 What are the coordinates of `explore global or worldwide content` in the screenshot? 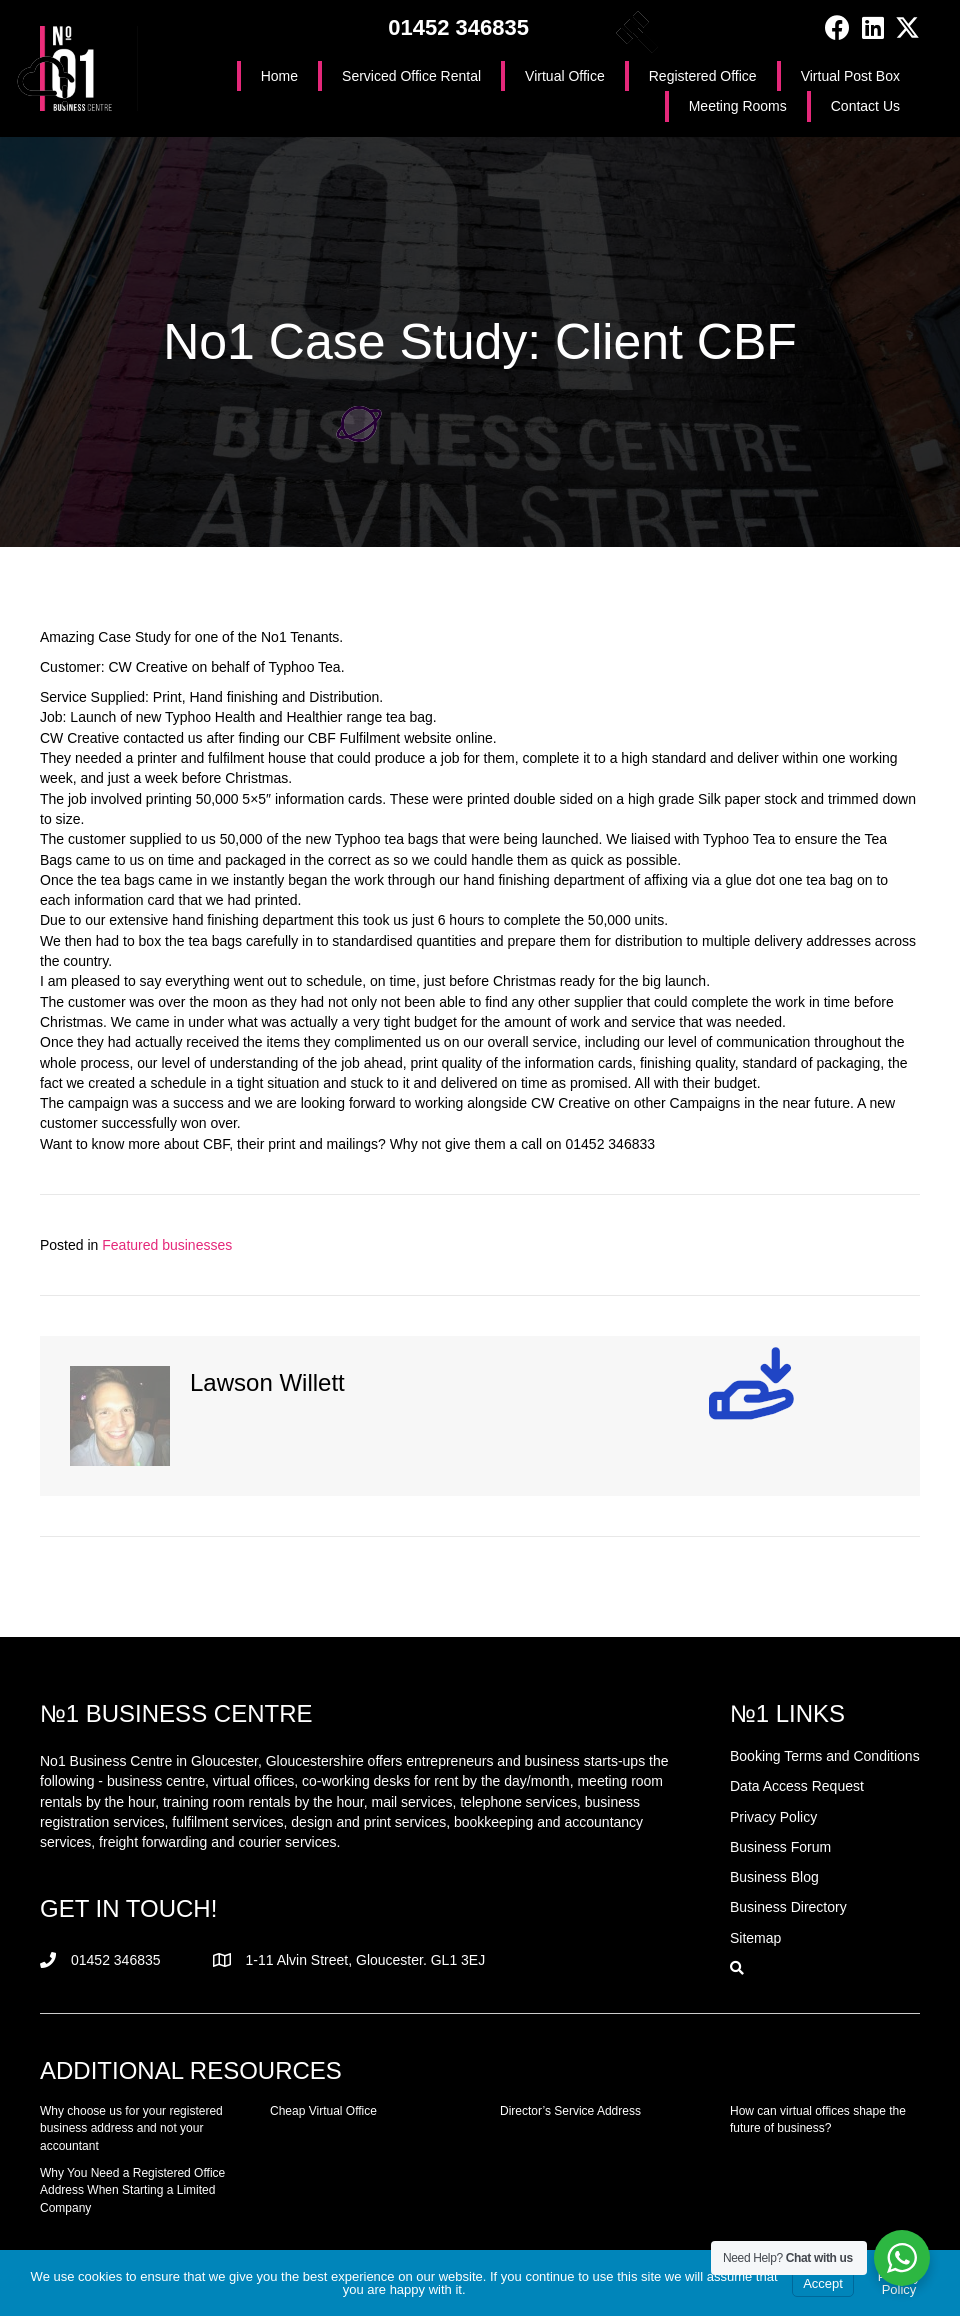 It's located at (359, 424).